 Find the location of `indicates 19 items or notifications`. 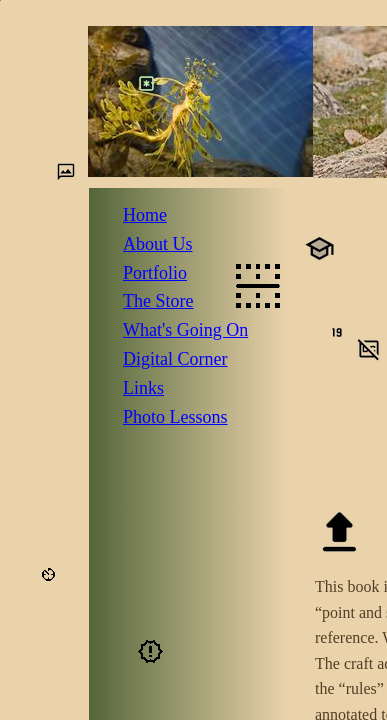

indicates 19 items or notifications is located at coordinates (336, 332).